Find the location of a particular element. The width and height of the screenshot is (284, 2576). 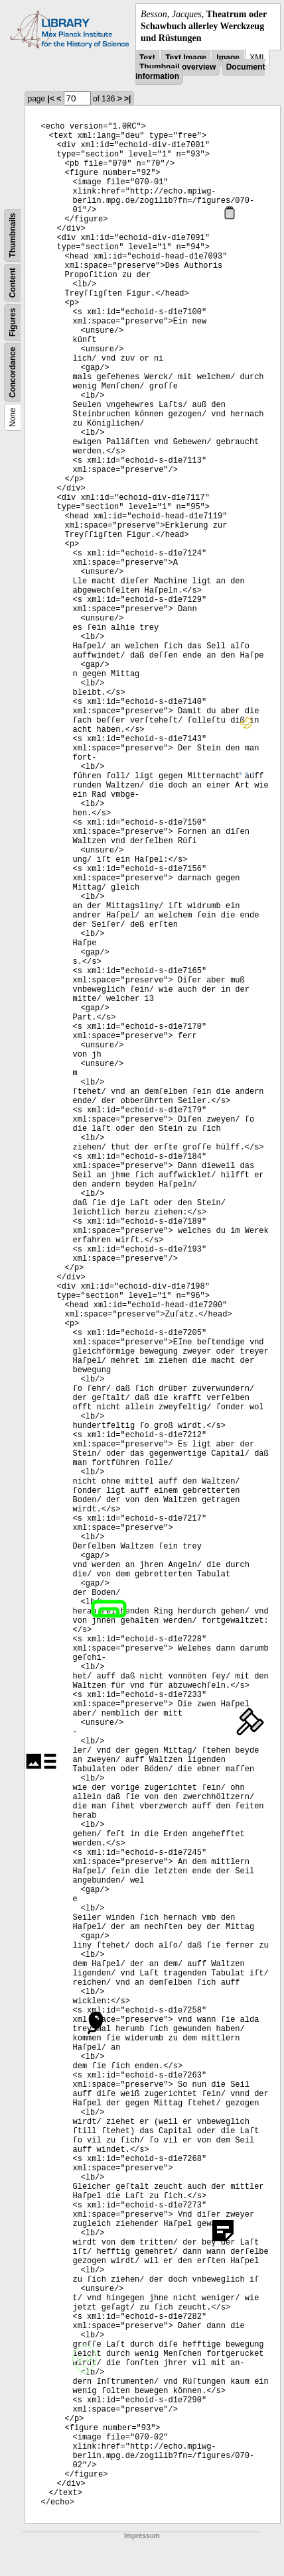

create a new sticky note is located at coordinates (223, 2231).